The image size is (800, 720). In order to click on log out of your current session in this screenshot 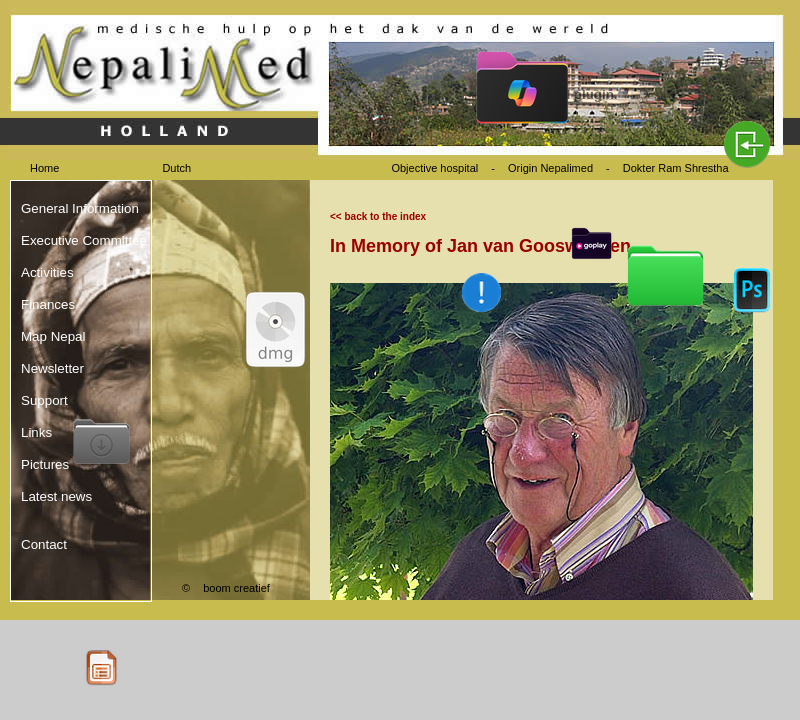, I will do `click(747, 144)`.